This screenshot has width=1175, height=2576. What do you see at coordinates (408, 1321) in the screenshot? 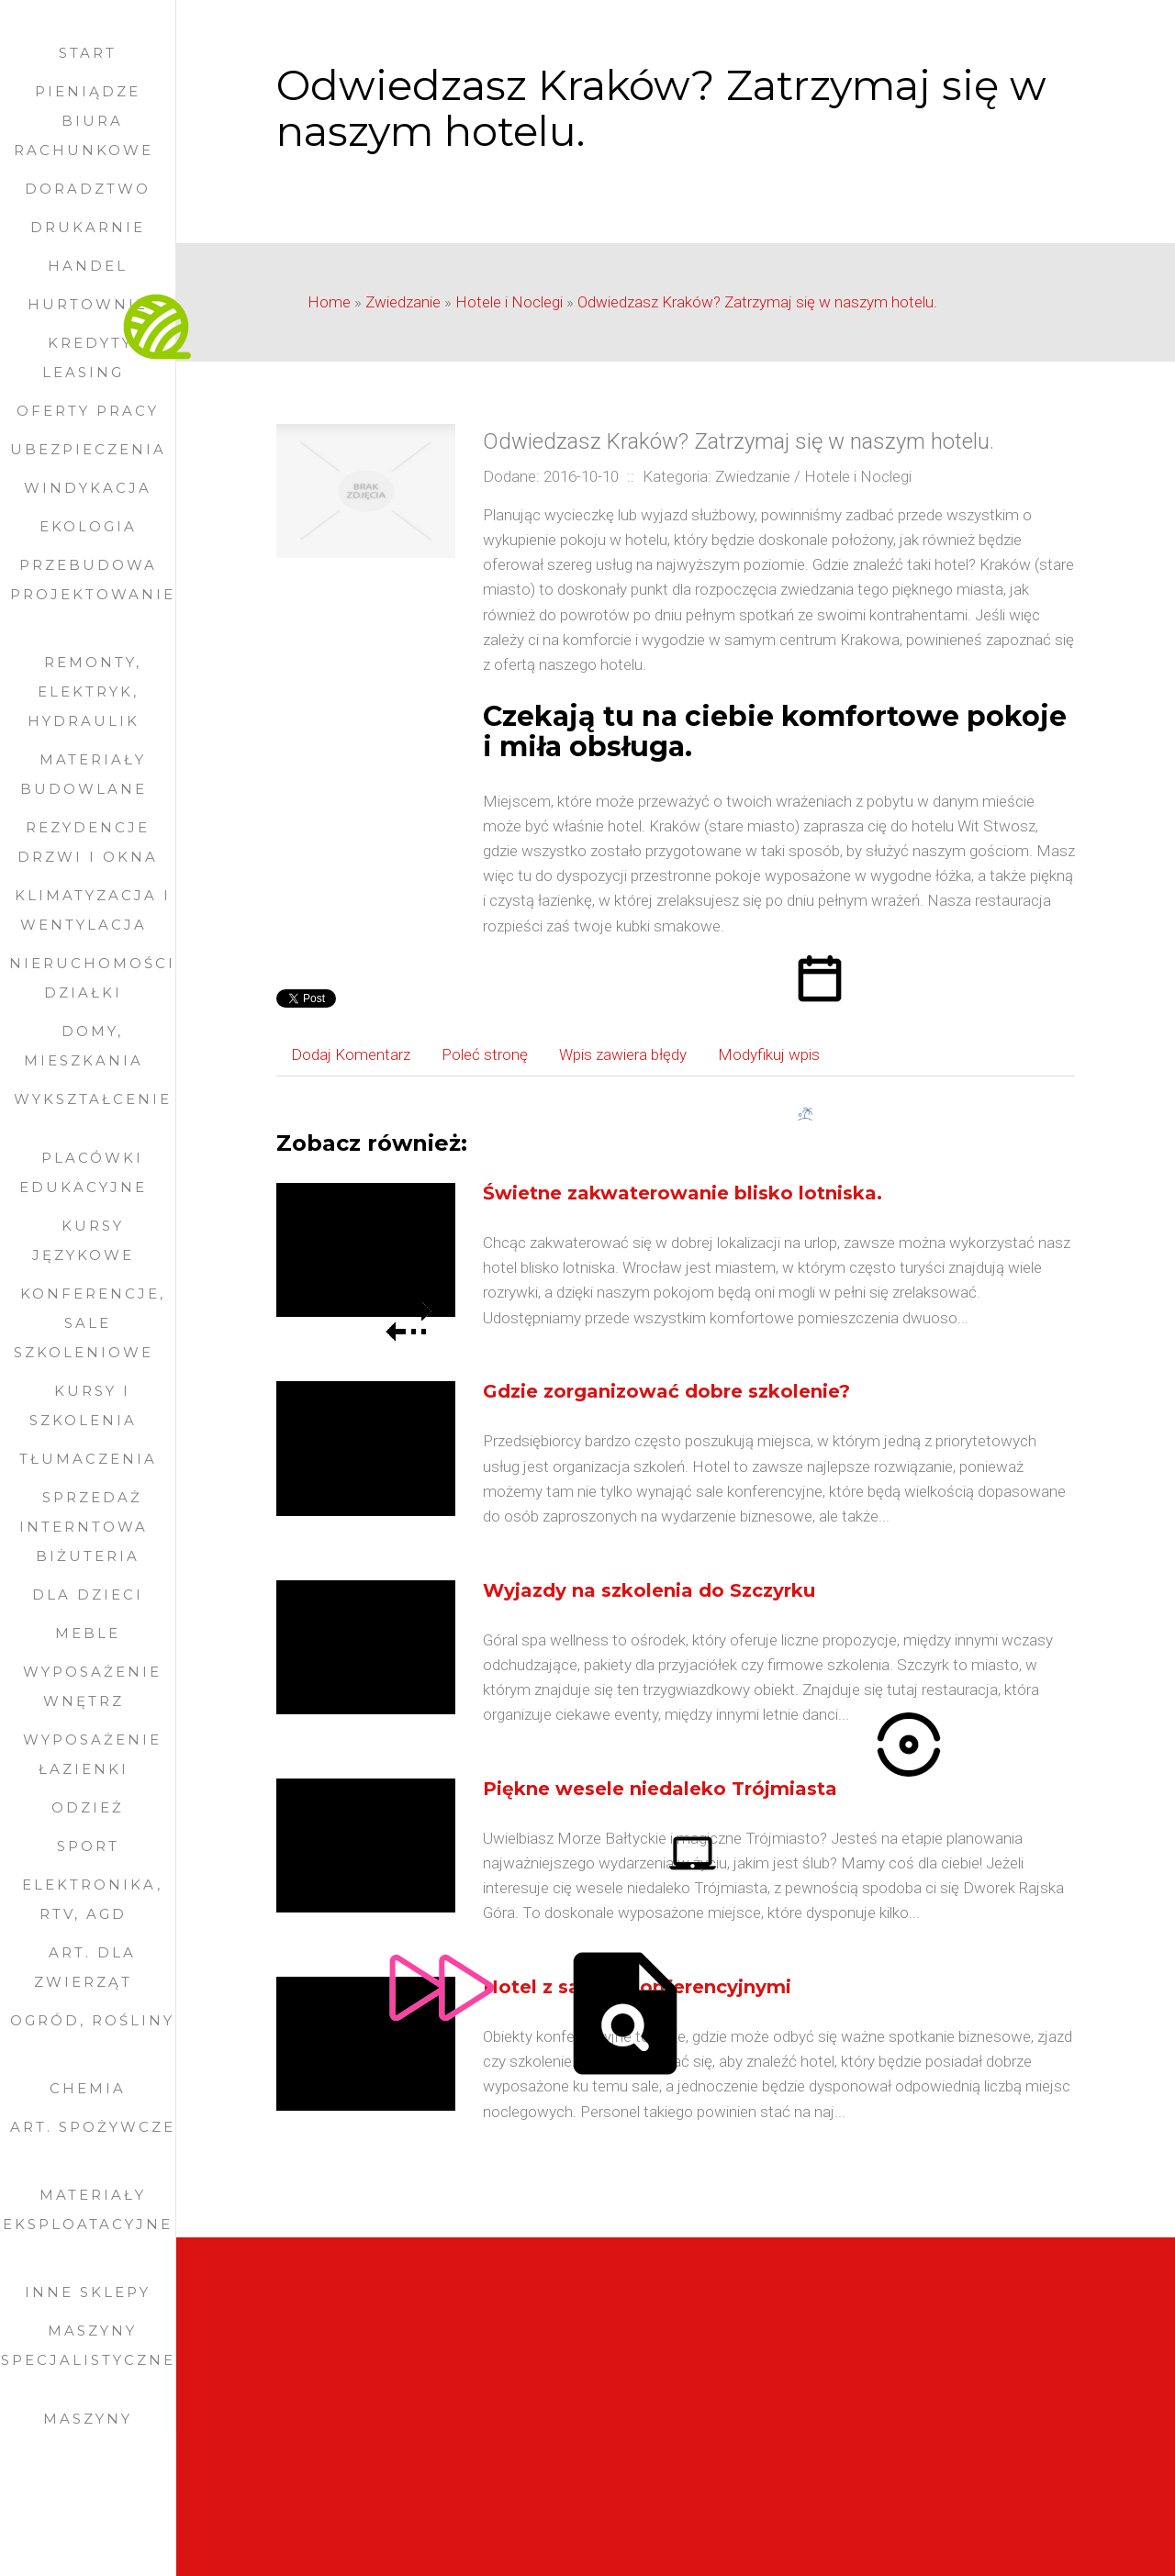
I see `view route with multiple stops` at bounding box center [408, 1321].